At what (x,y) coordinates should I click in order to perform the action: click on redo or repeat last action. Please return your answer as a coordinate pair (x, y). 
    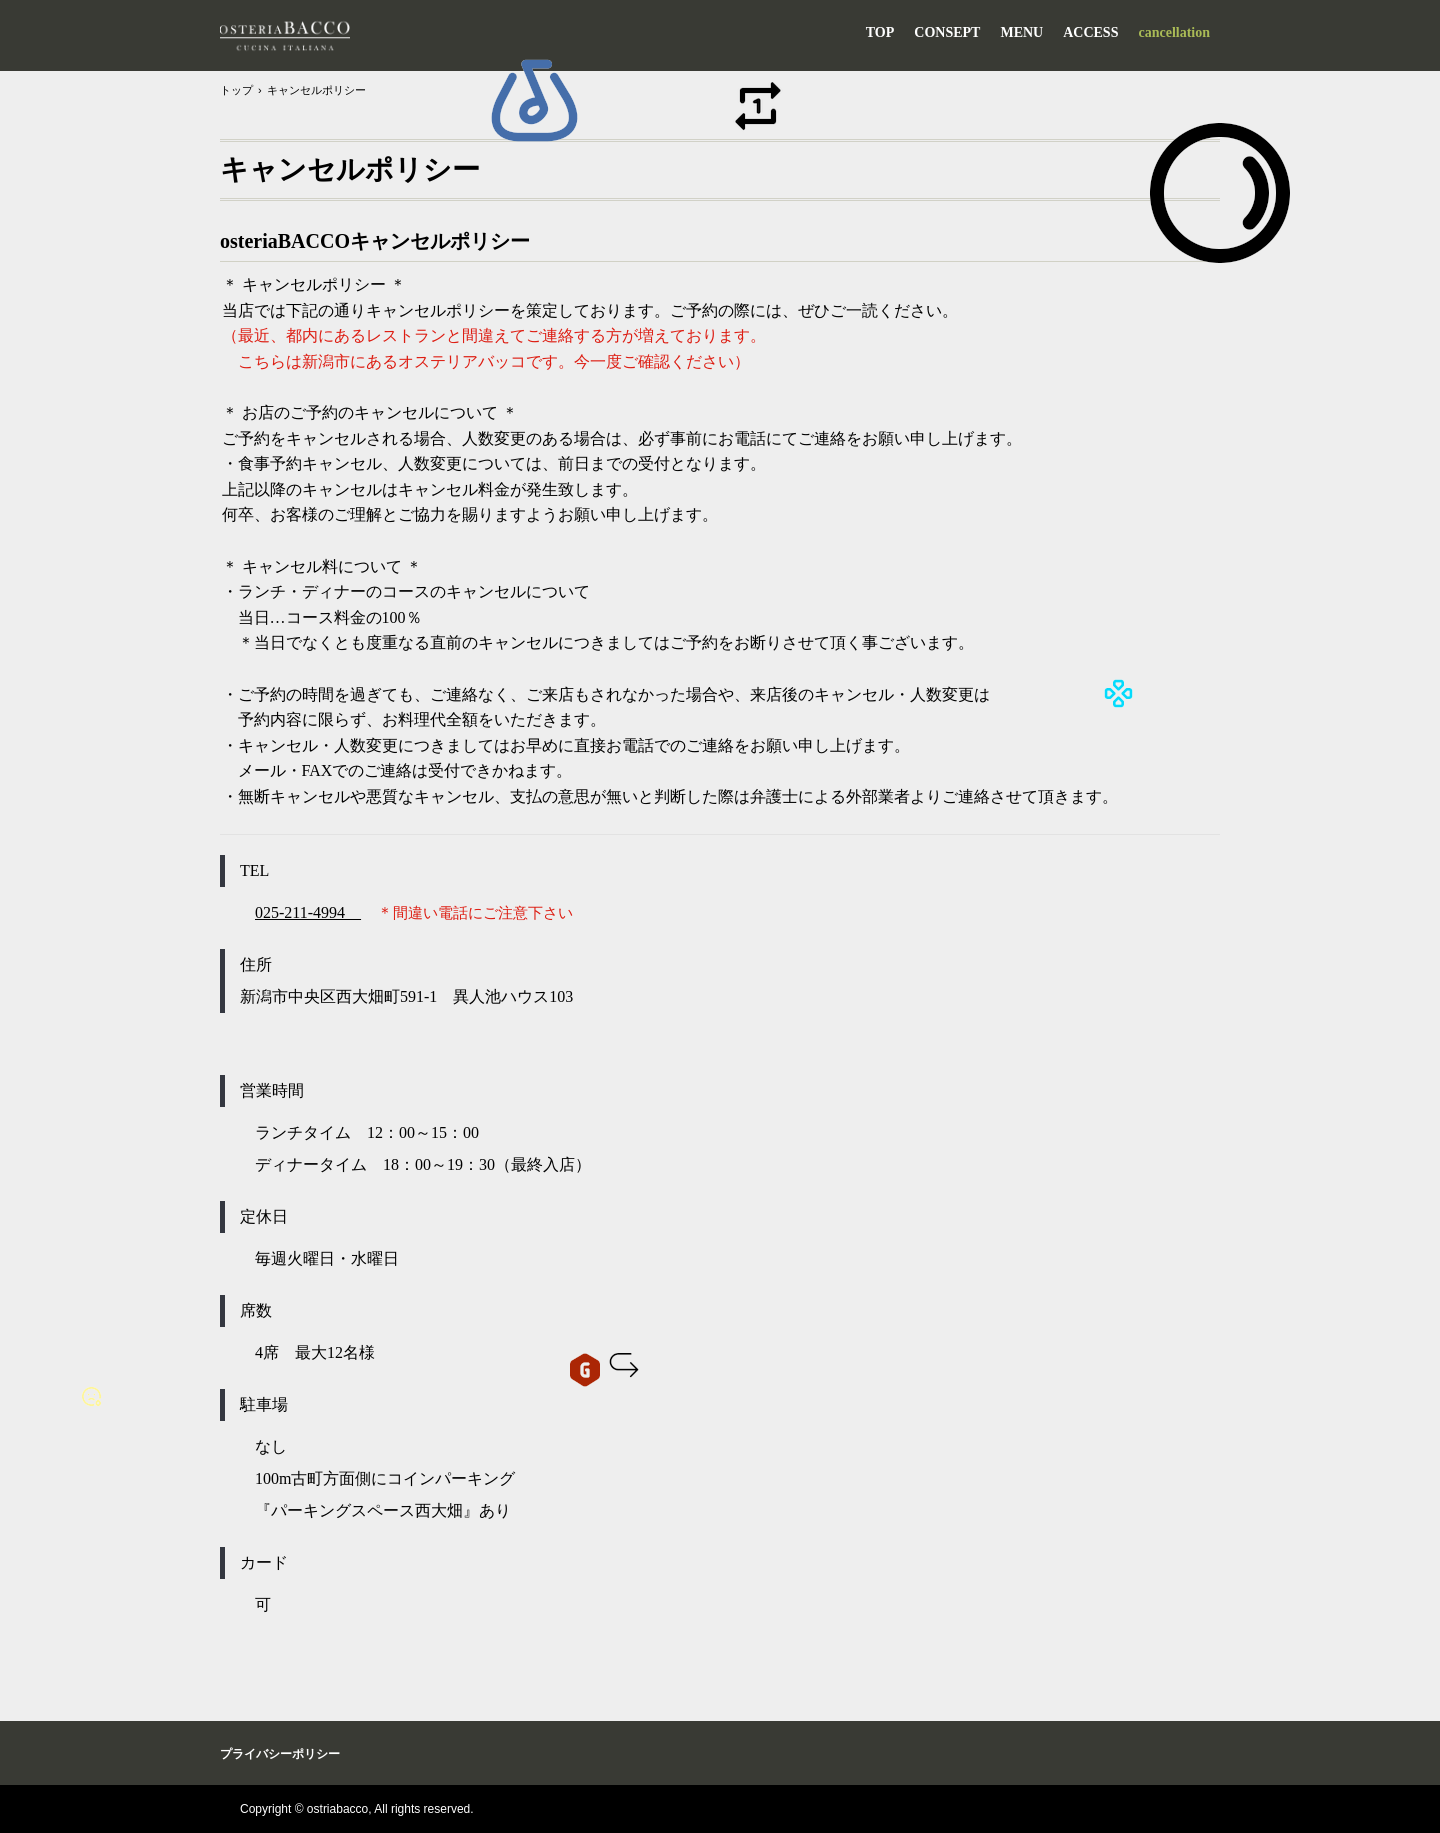
    Looking at the image, I should click on (624, 1364).